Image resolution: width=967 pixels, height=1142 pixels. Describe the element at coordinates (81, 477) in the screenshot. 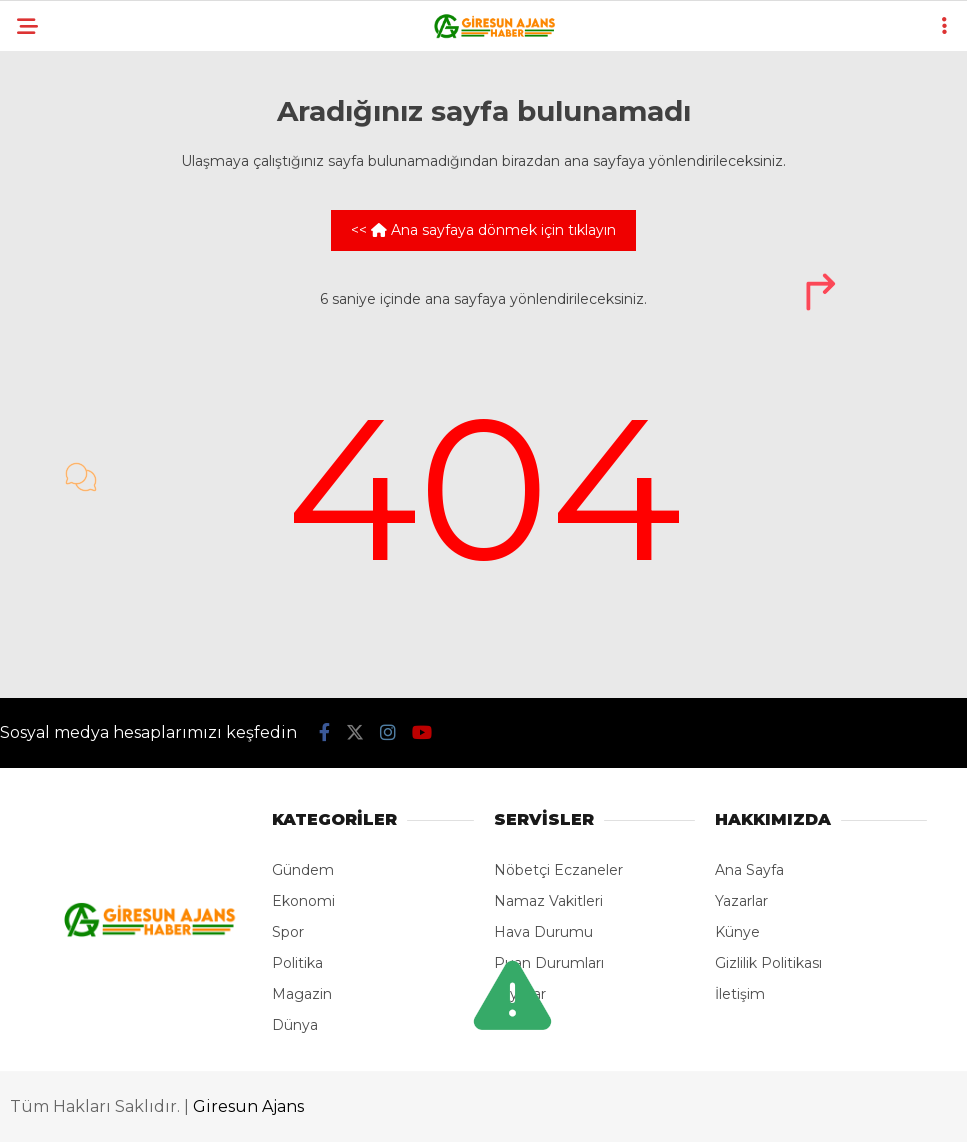

I see `open chat or messaging` at that location.